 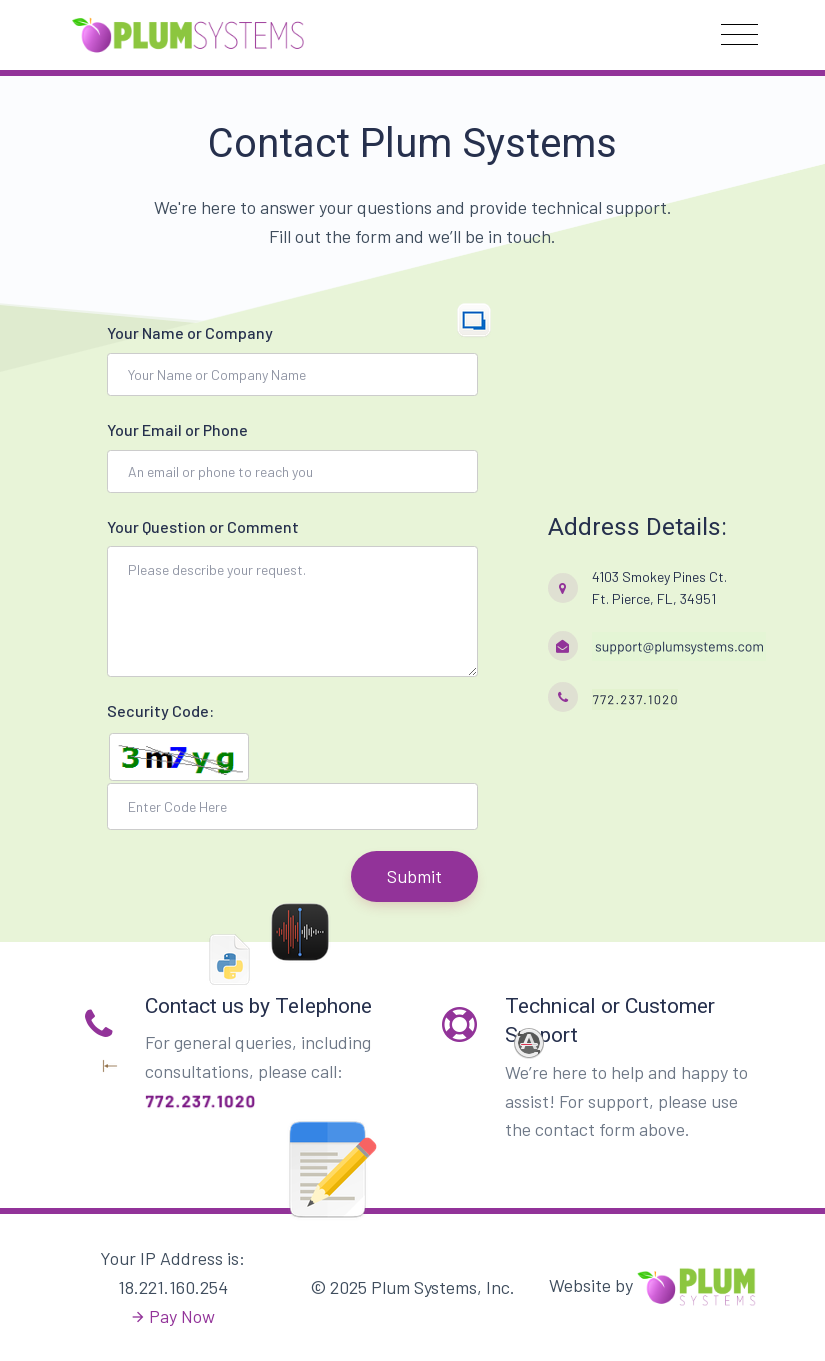 What do you see at coordinates (110, 1066) in the screenshot?
I see `go to the first item in a list or sequence` at bounding box center [110, 1066].